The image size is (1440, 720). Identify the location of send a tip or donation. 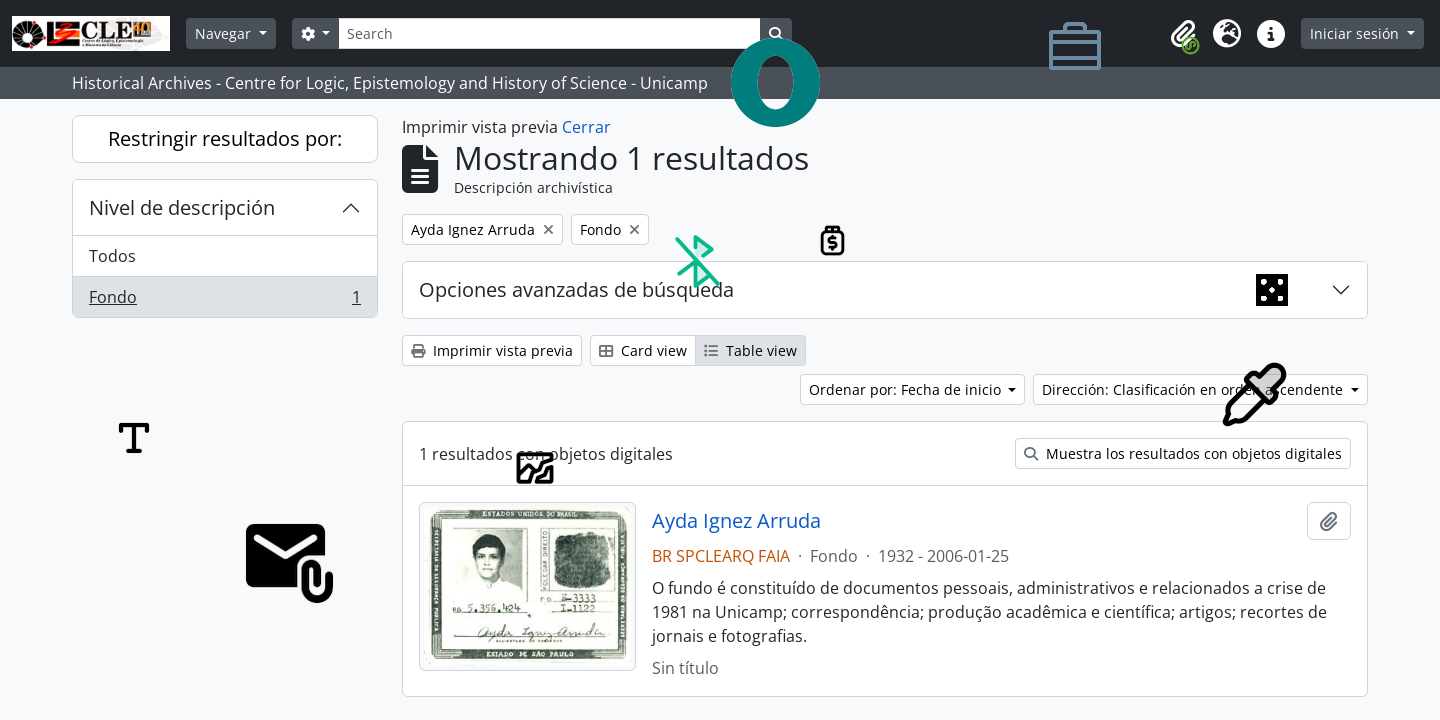
(832, 240).